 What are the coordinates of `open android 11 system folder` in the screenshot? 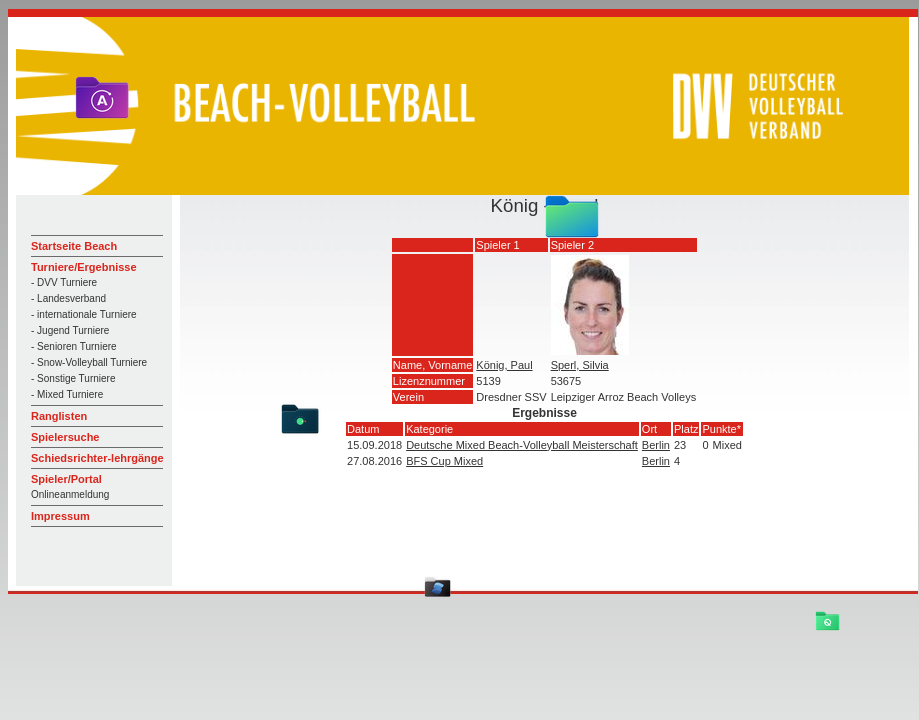 It's located at (300, 420).